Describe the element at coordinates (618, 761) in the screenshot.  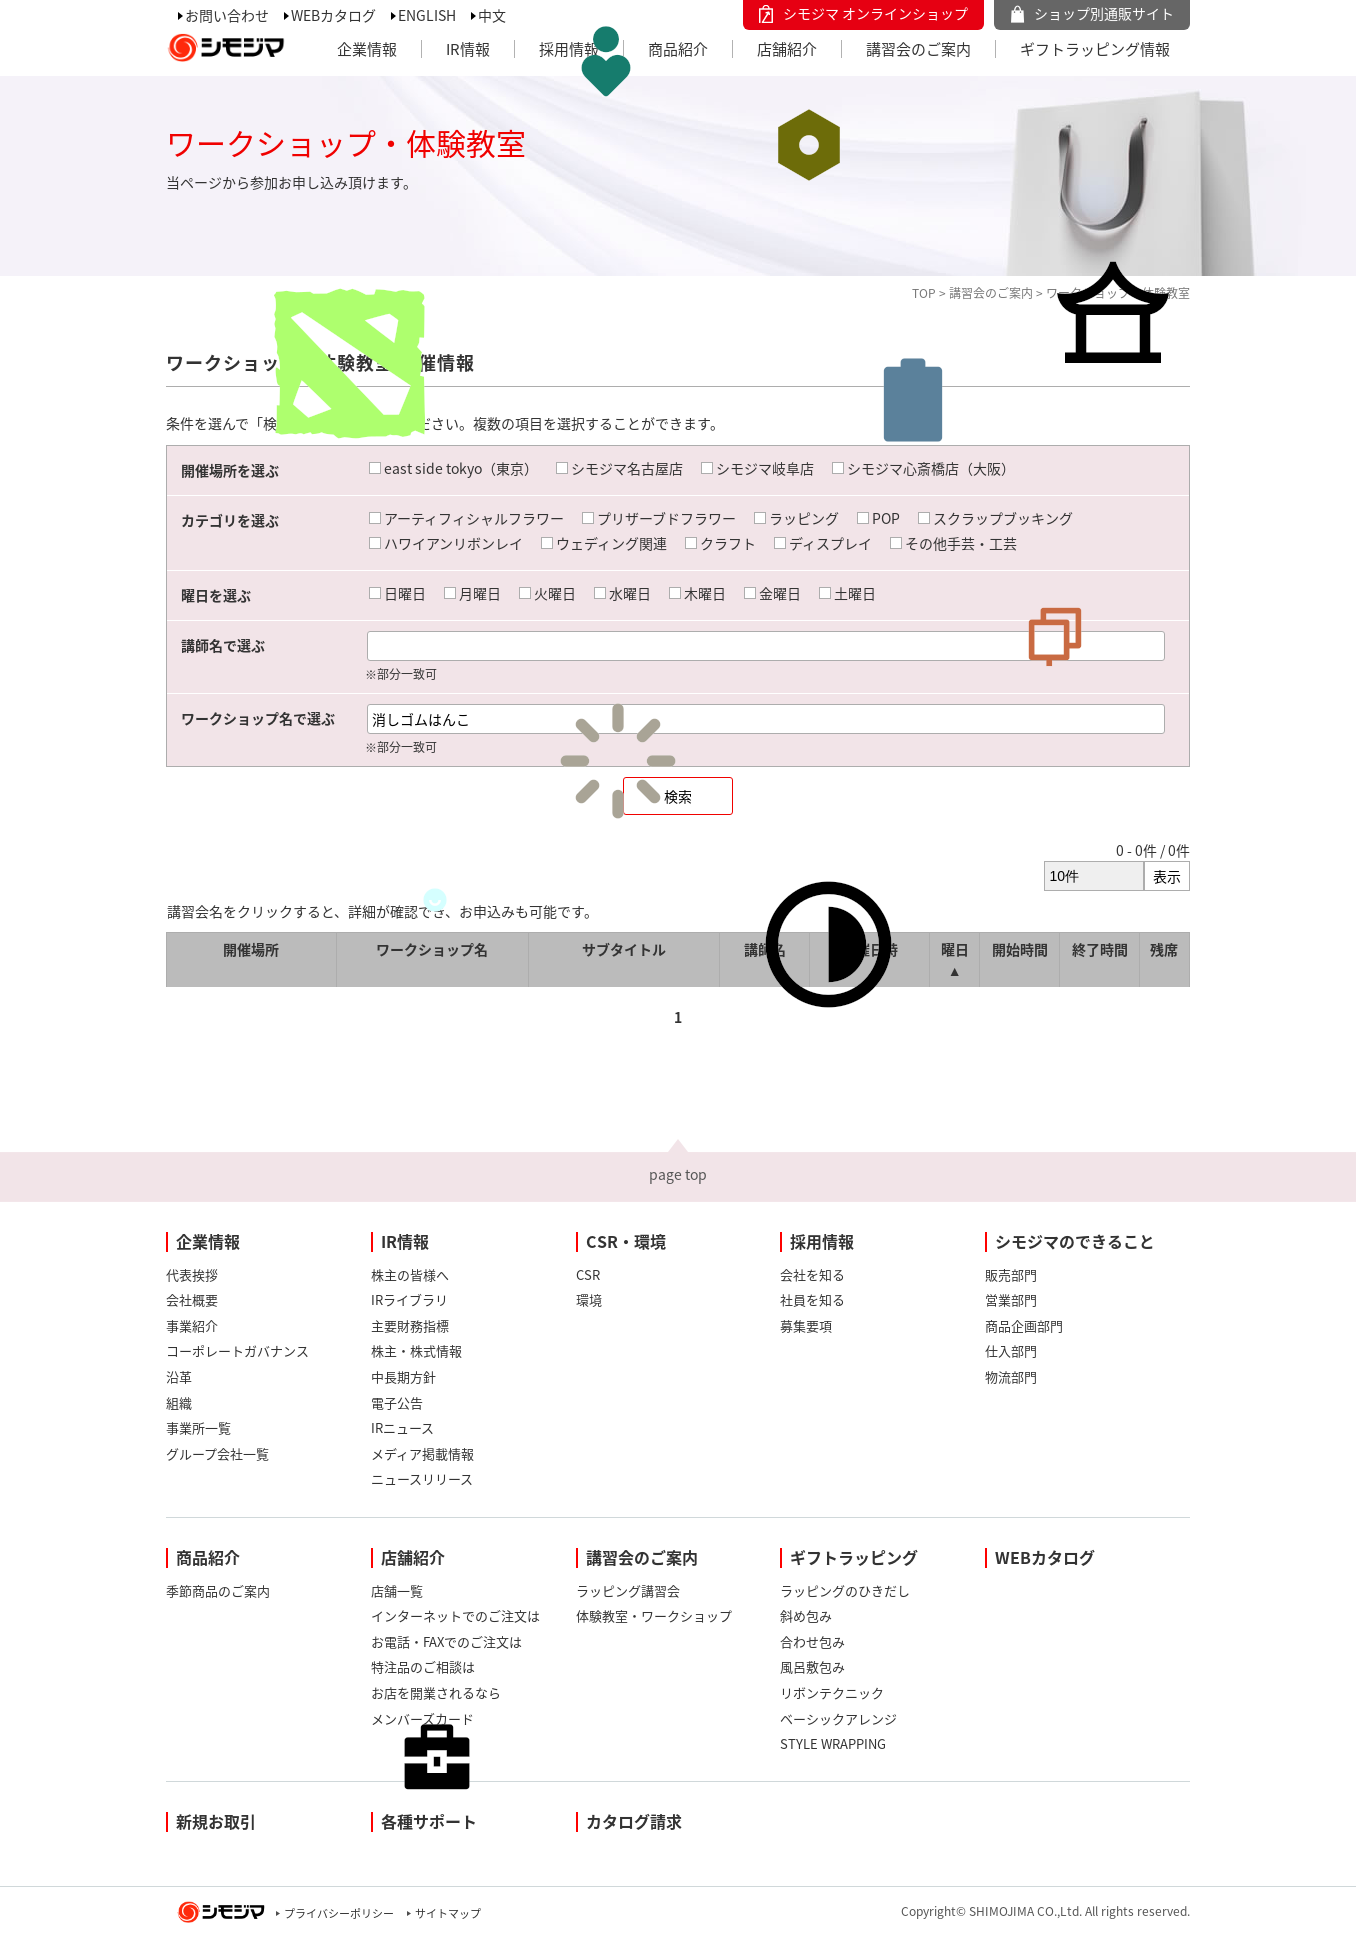
I see `indicates content is loading` at that location.